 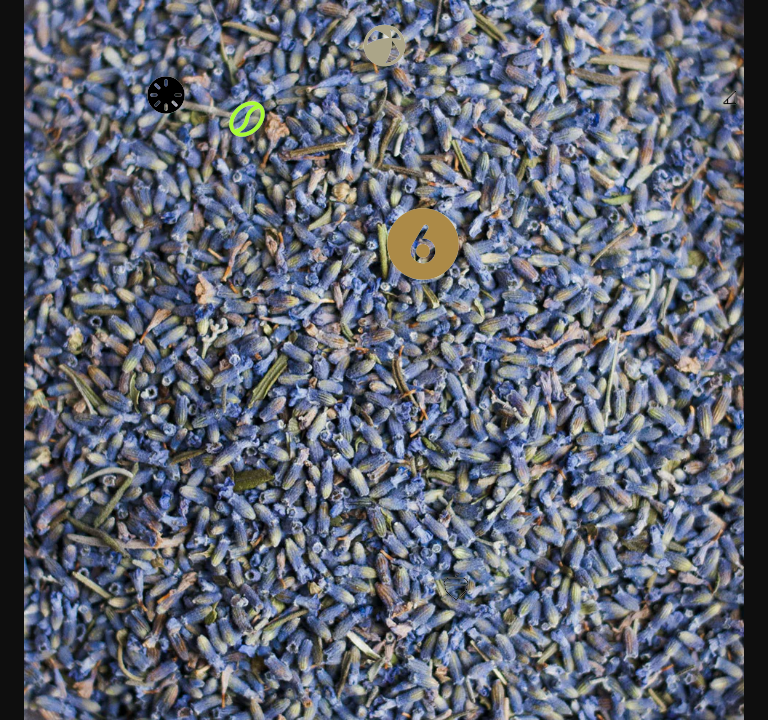 What do you see at coordinates (384, 45) in the screenshot?
I see `access games or entertainment features` at bounding box center [384, 45].